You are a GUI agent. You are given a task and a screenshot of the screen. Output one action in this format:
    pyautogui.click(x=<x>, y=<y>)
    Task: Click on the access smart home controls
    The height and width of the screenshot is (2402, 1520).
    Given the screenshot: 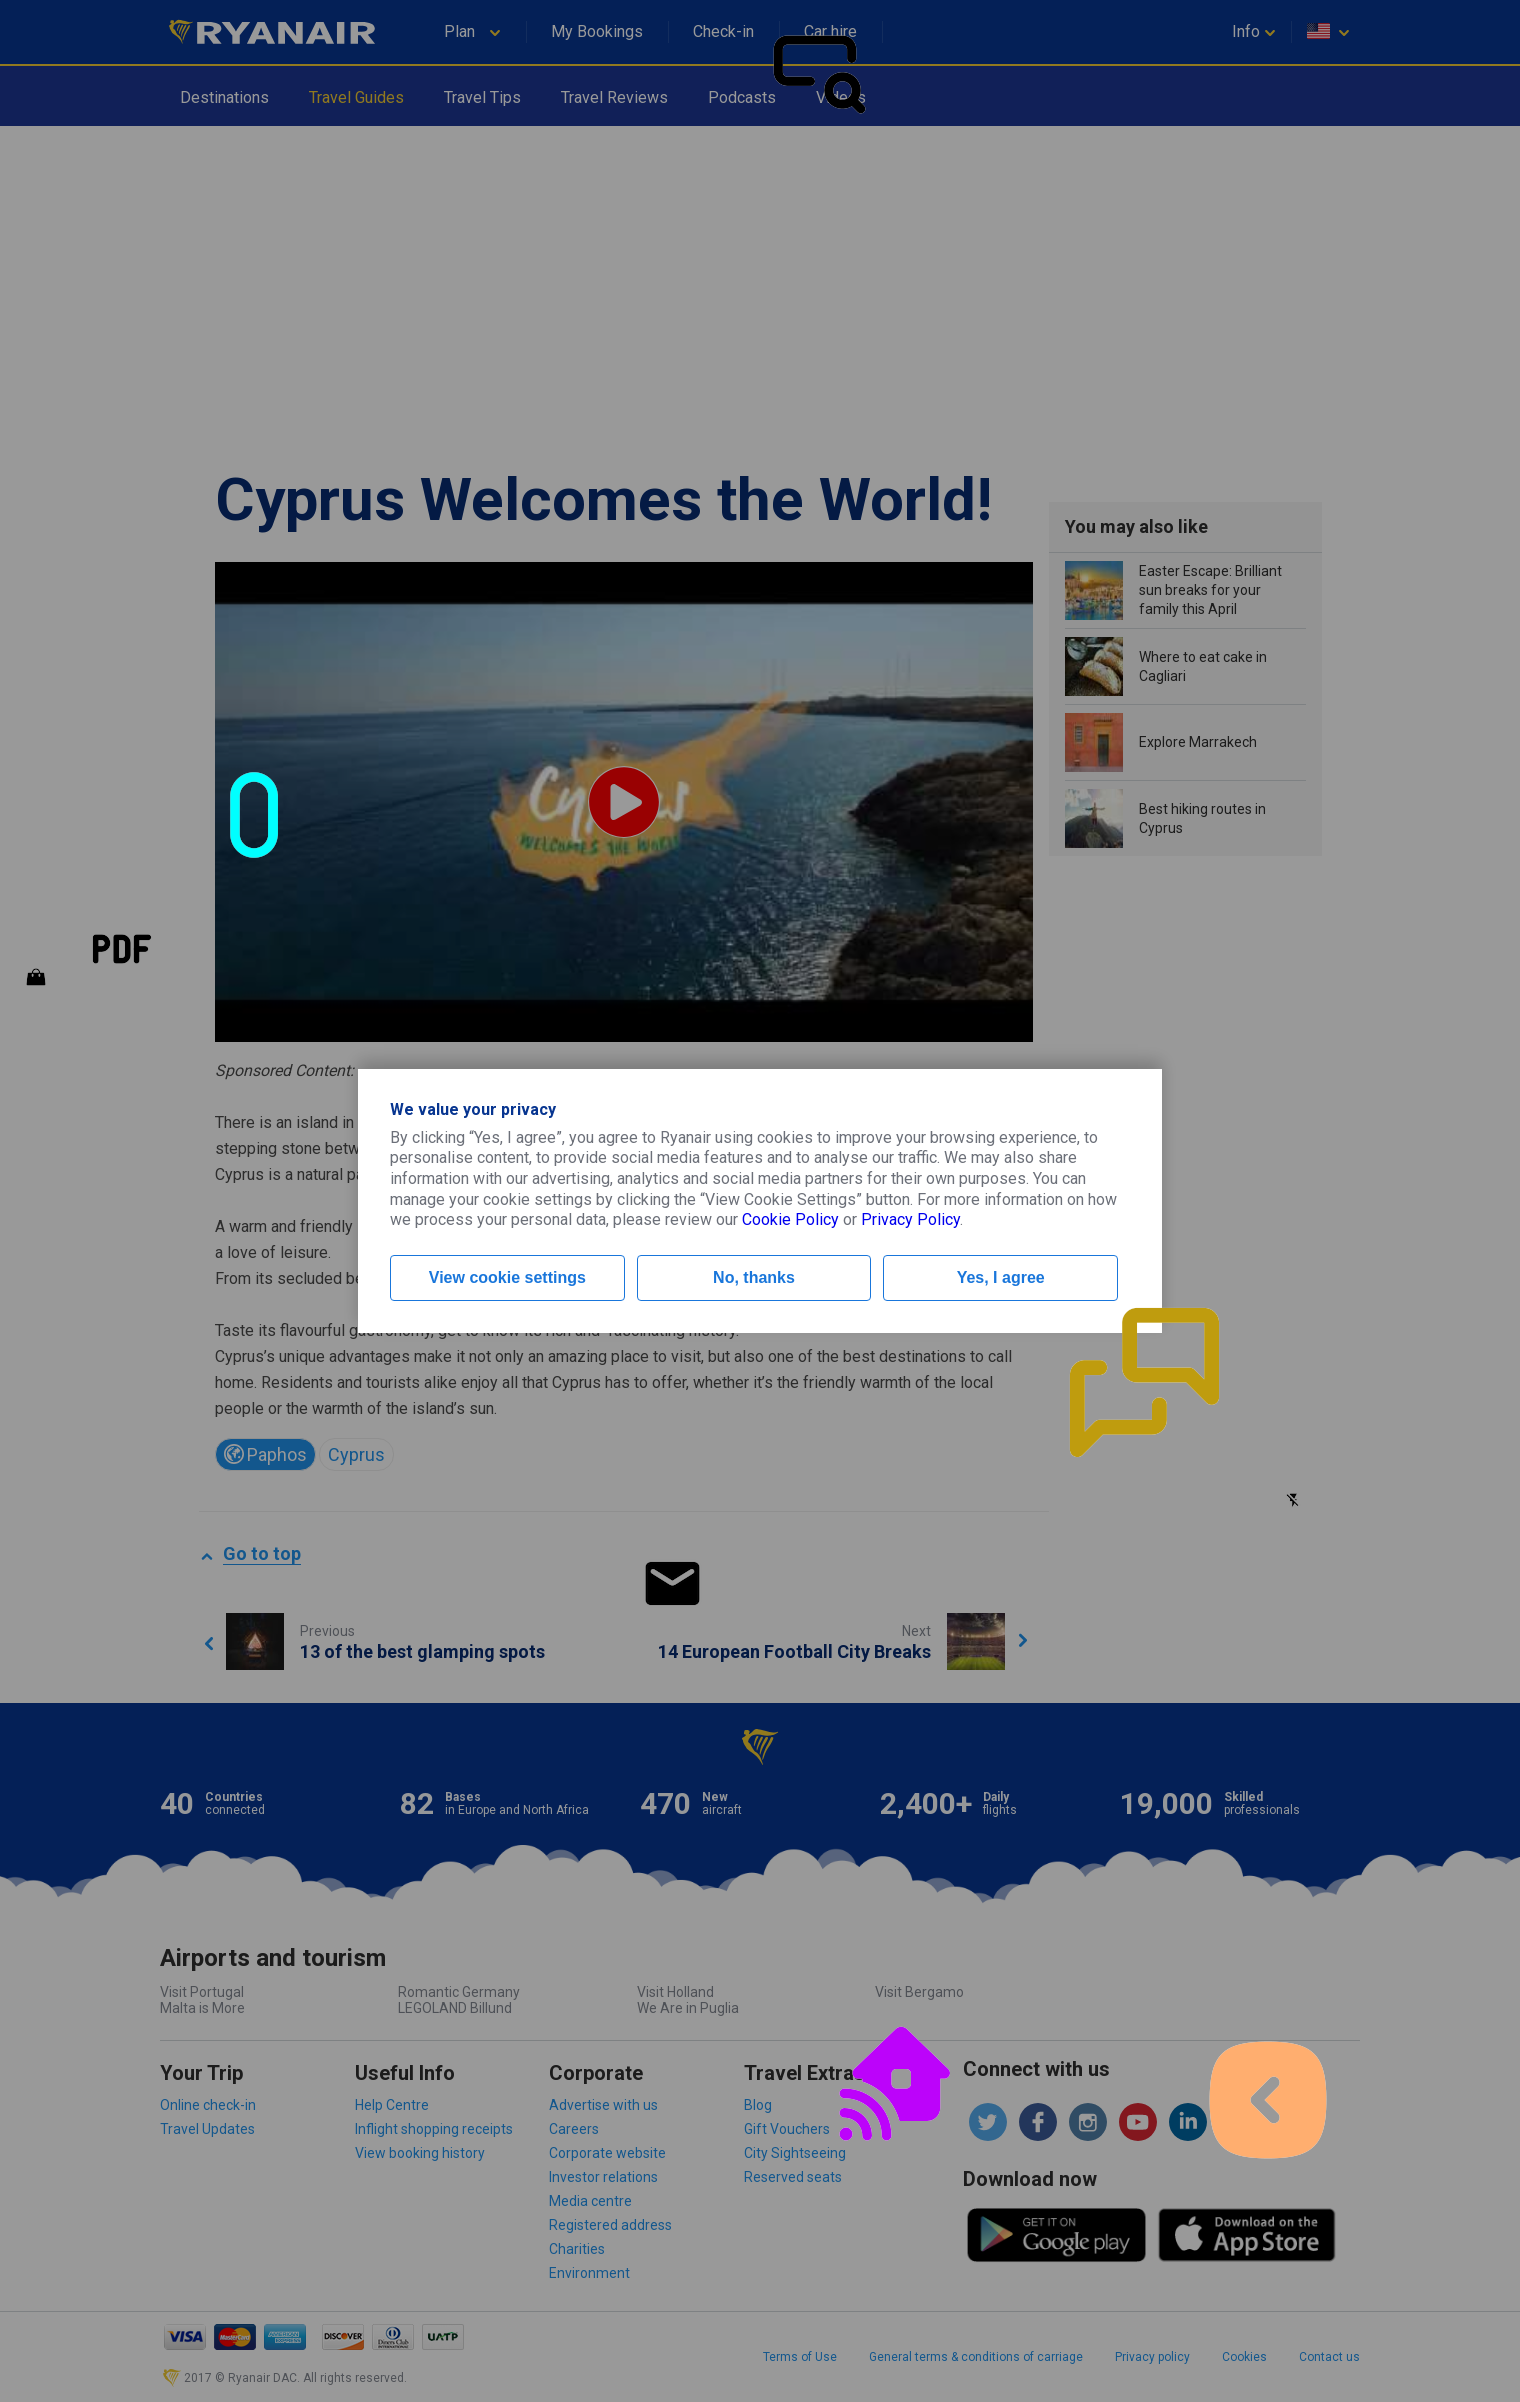 What is the action you would take?
    pyautogui.click(x=898, y=2082)
    